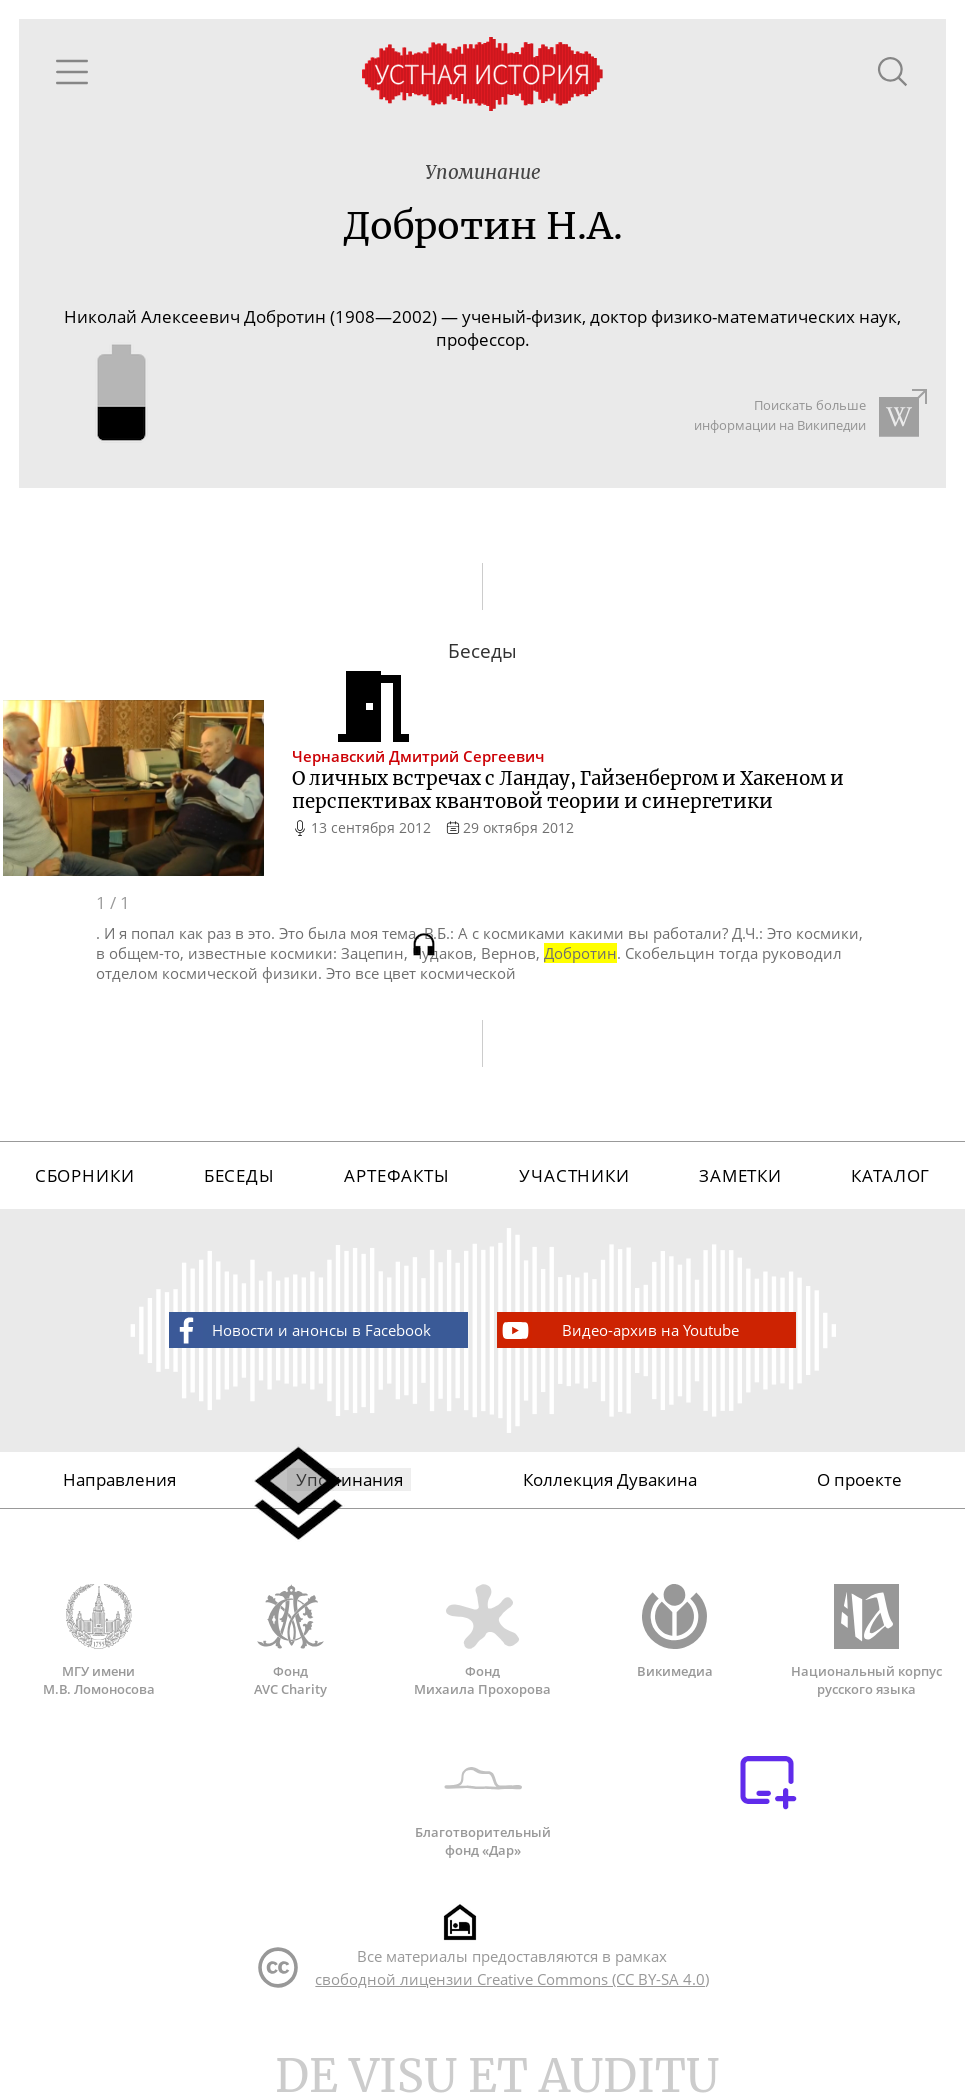 Image resolution: width=965 pixels, height=2094 pixels. Describe the element at coordinates (373, 706) in the screenshot. I see `access meeting room booking` at that location.